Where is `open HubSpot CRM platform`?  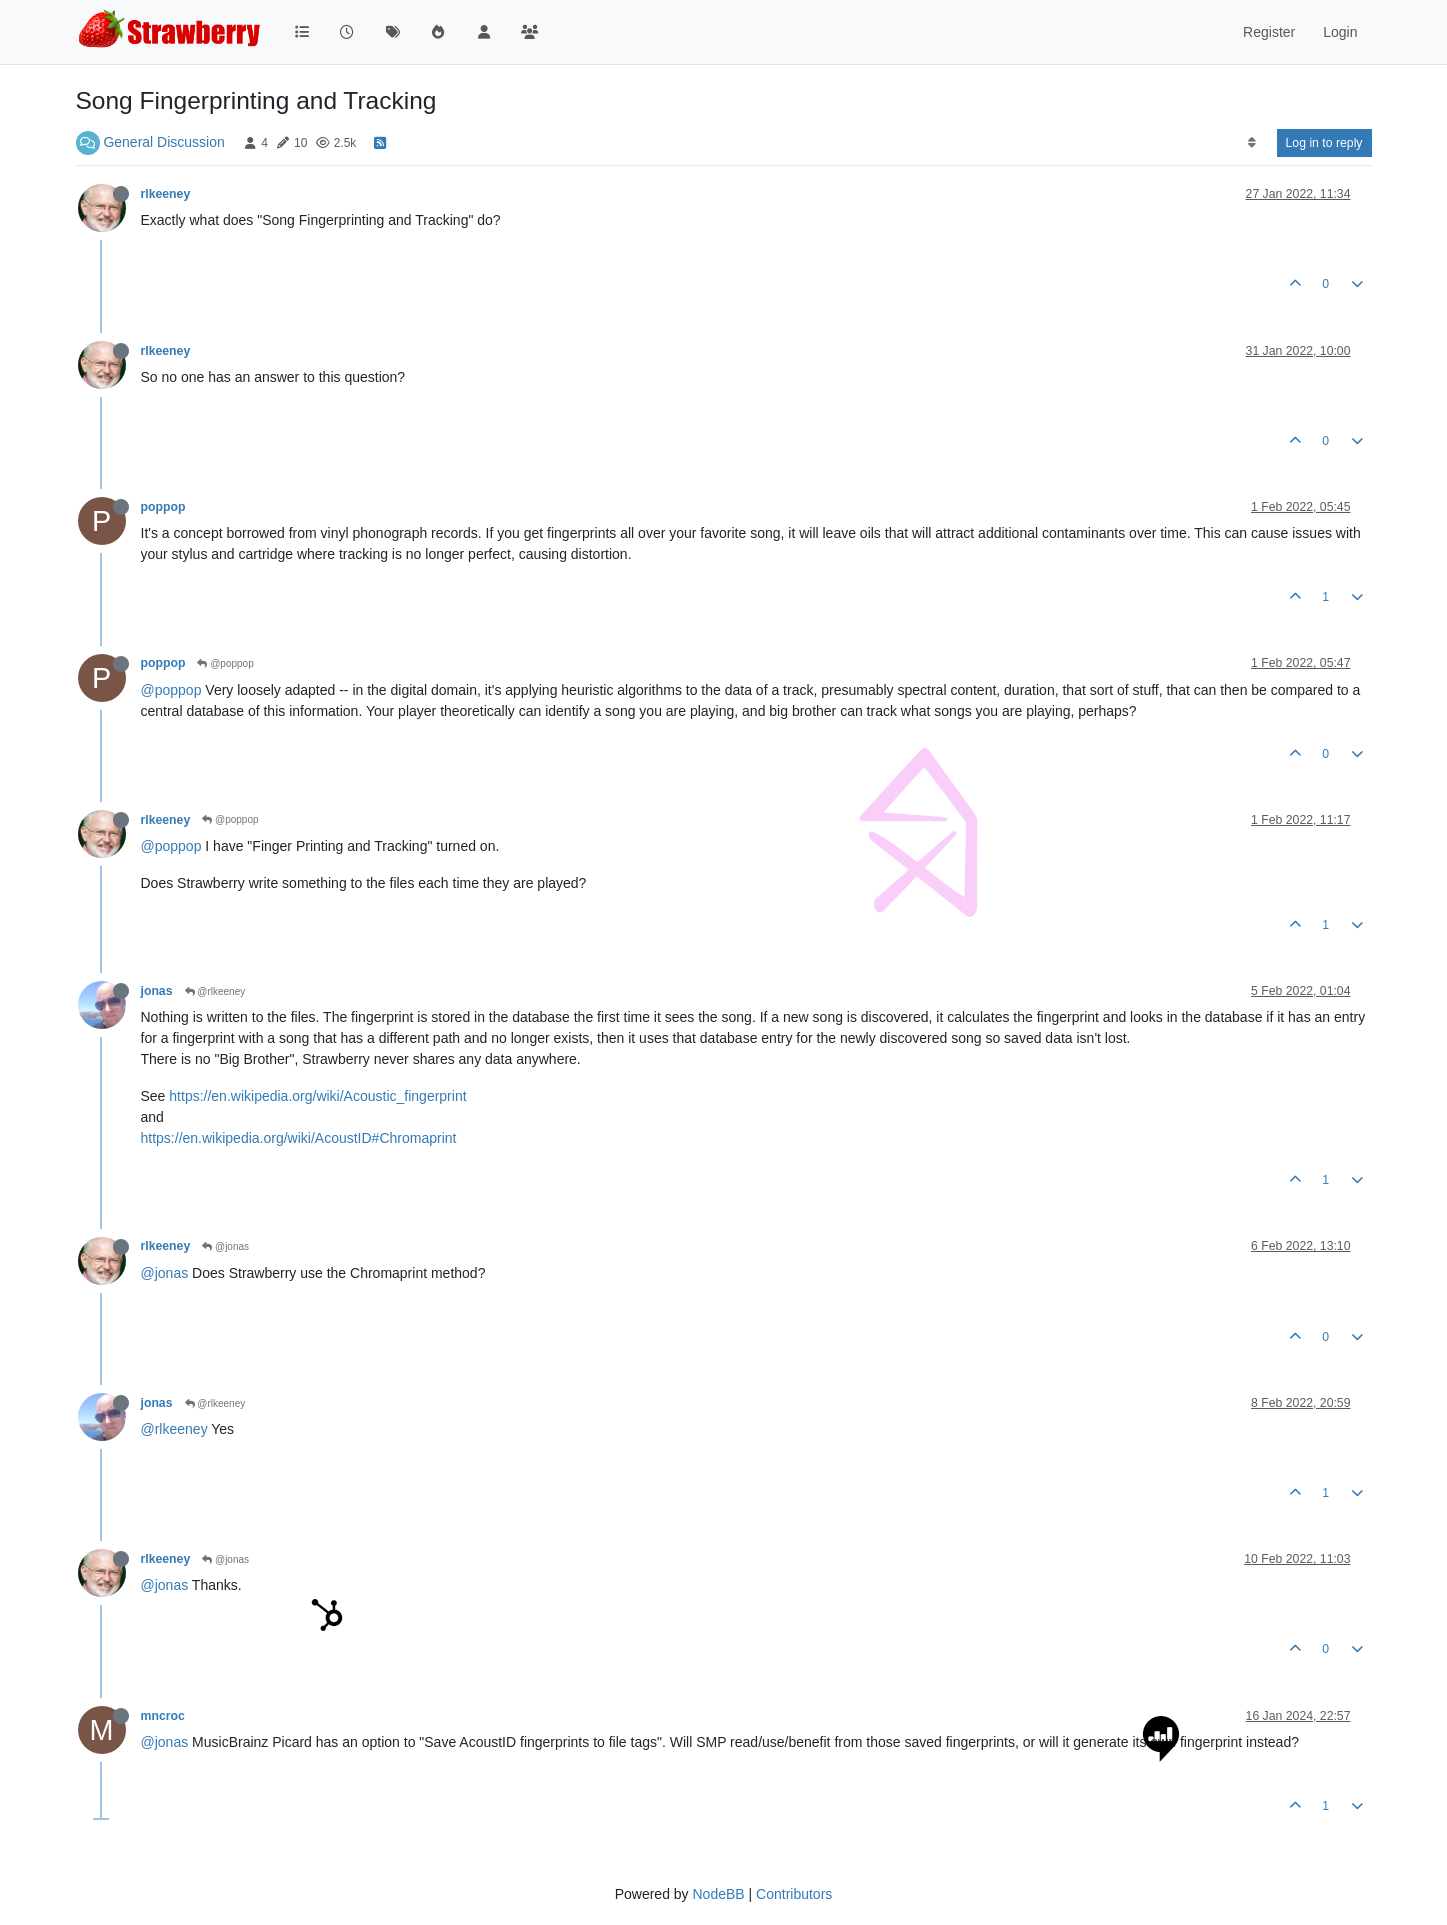 open HubSpot CRM platform is located at coordinates (327, 1615).